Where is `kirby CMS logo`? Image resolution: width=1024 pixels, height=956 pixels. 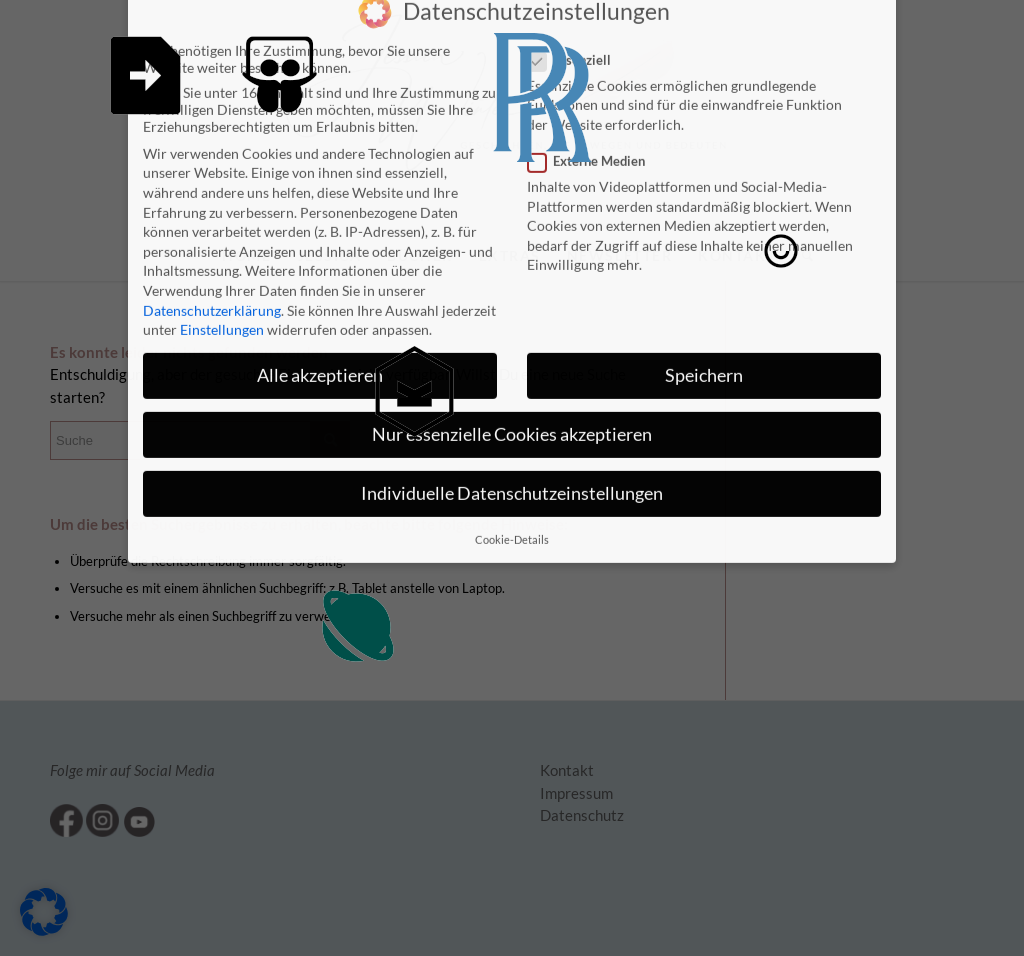
kirby CMS logo is located at coordinates (414, 391).